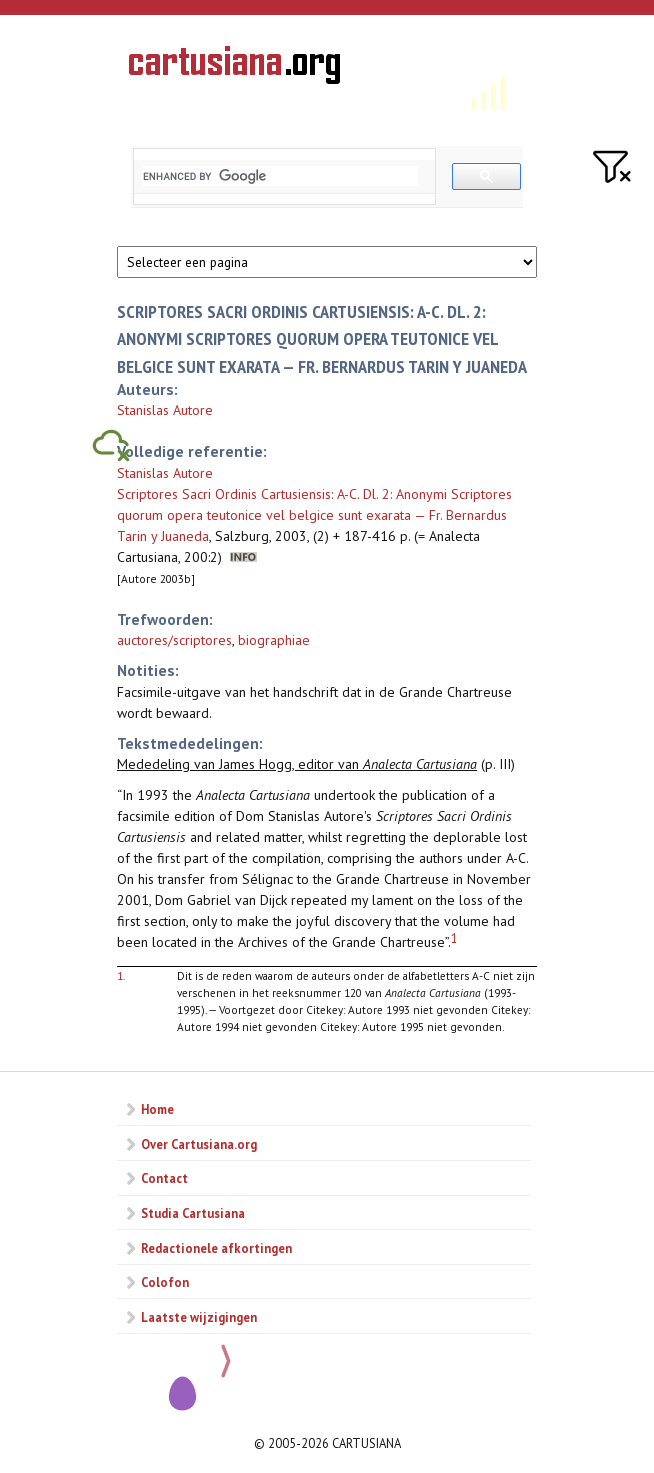 The image size is (654, 1473). I want to click on navigate to the next item or page, so click(225, 1361).